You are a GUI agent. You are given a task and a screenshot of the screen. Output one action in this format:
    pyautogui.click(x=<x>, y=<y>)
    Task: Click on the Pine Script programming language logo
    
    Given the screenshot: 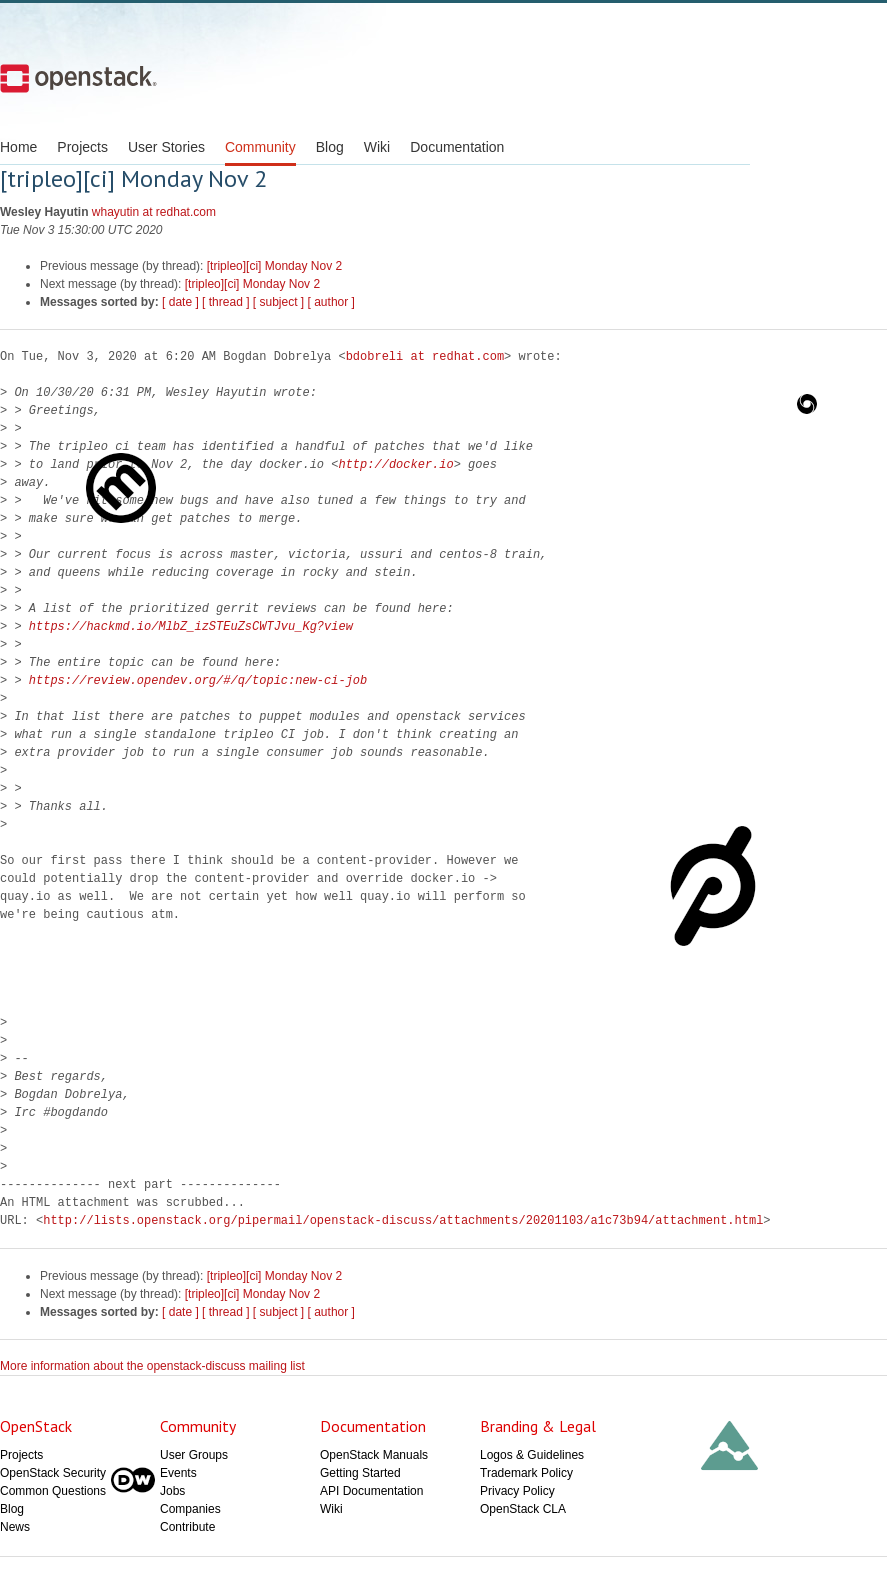 What is the action you would take?
    pyautogui.click(x=729, y=1445)
    